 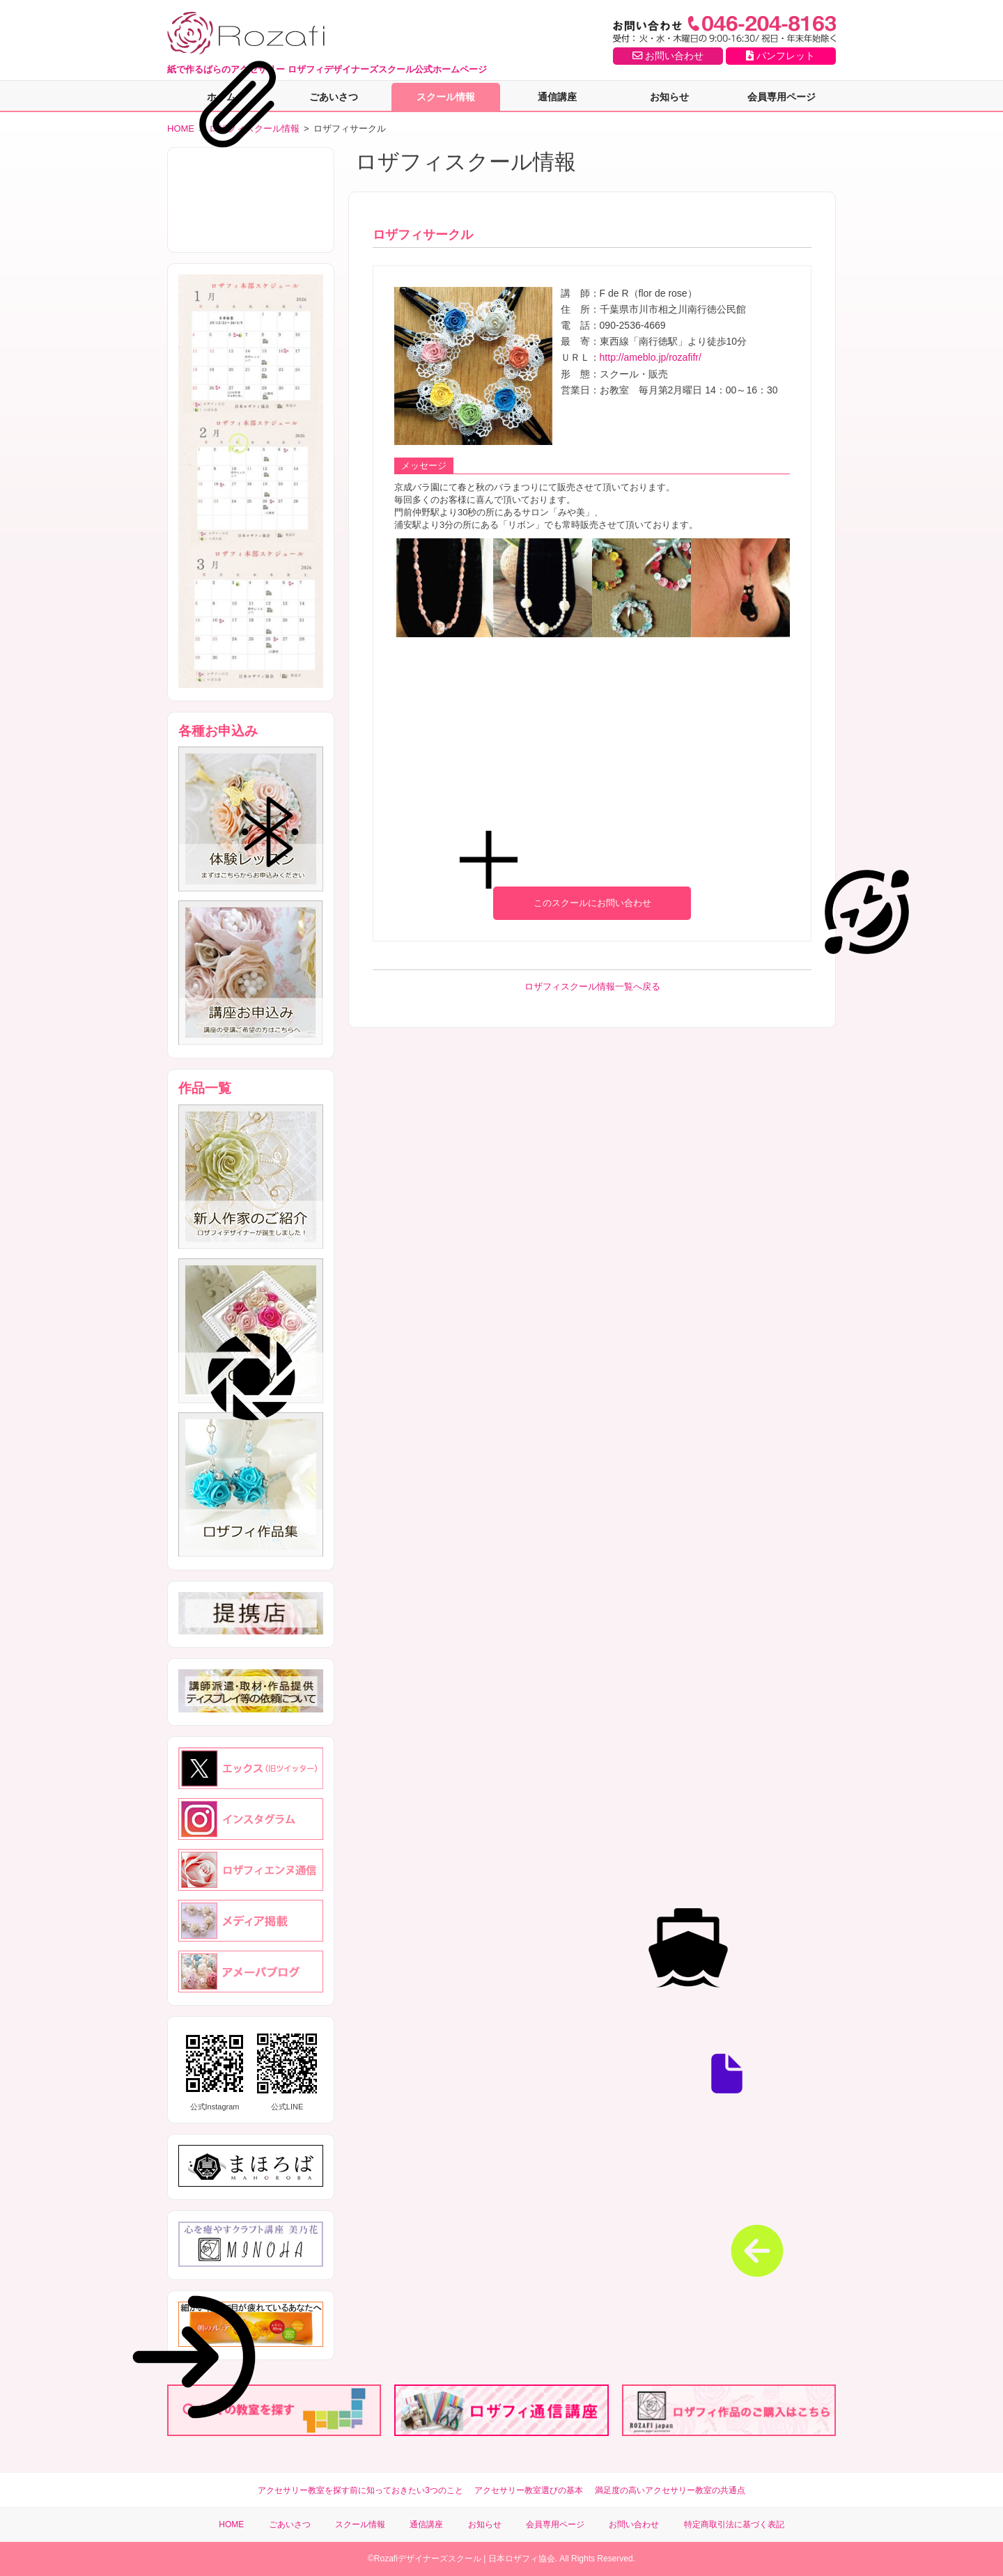 I want to click on log in or sign in to your account, so click(x=194, y=2357).